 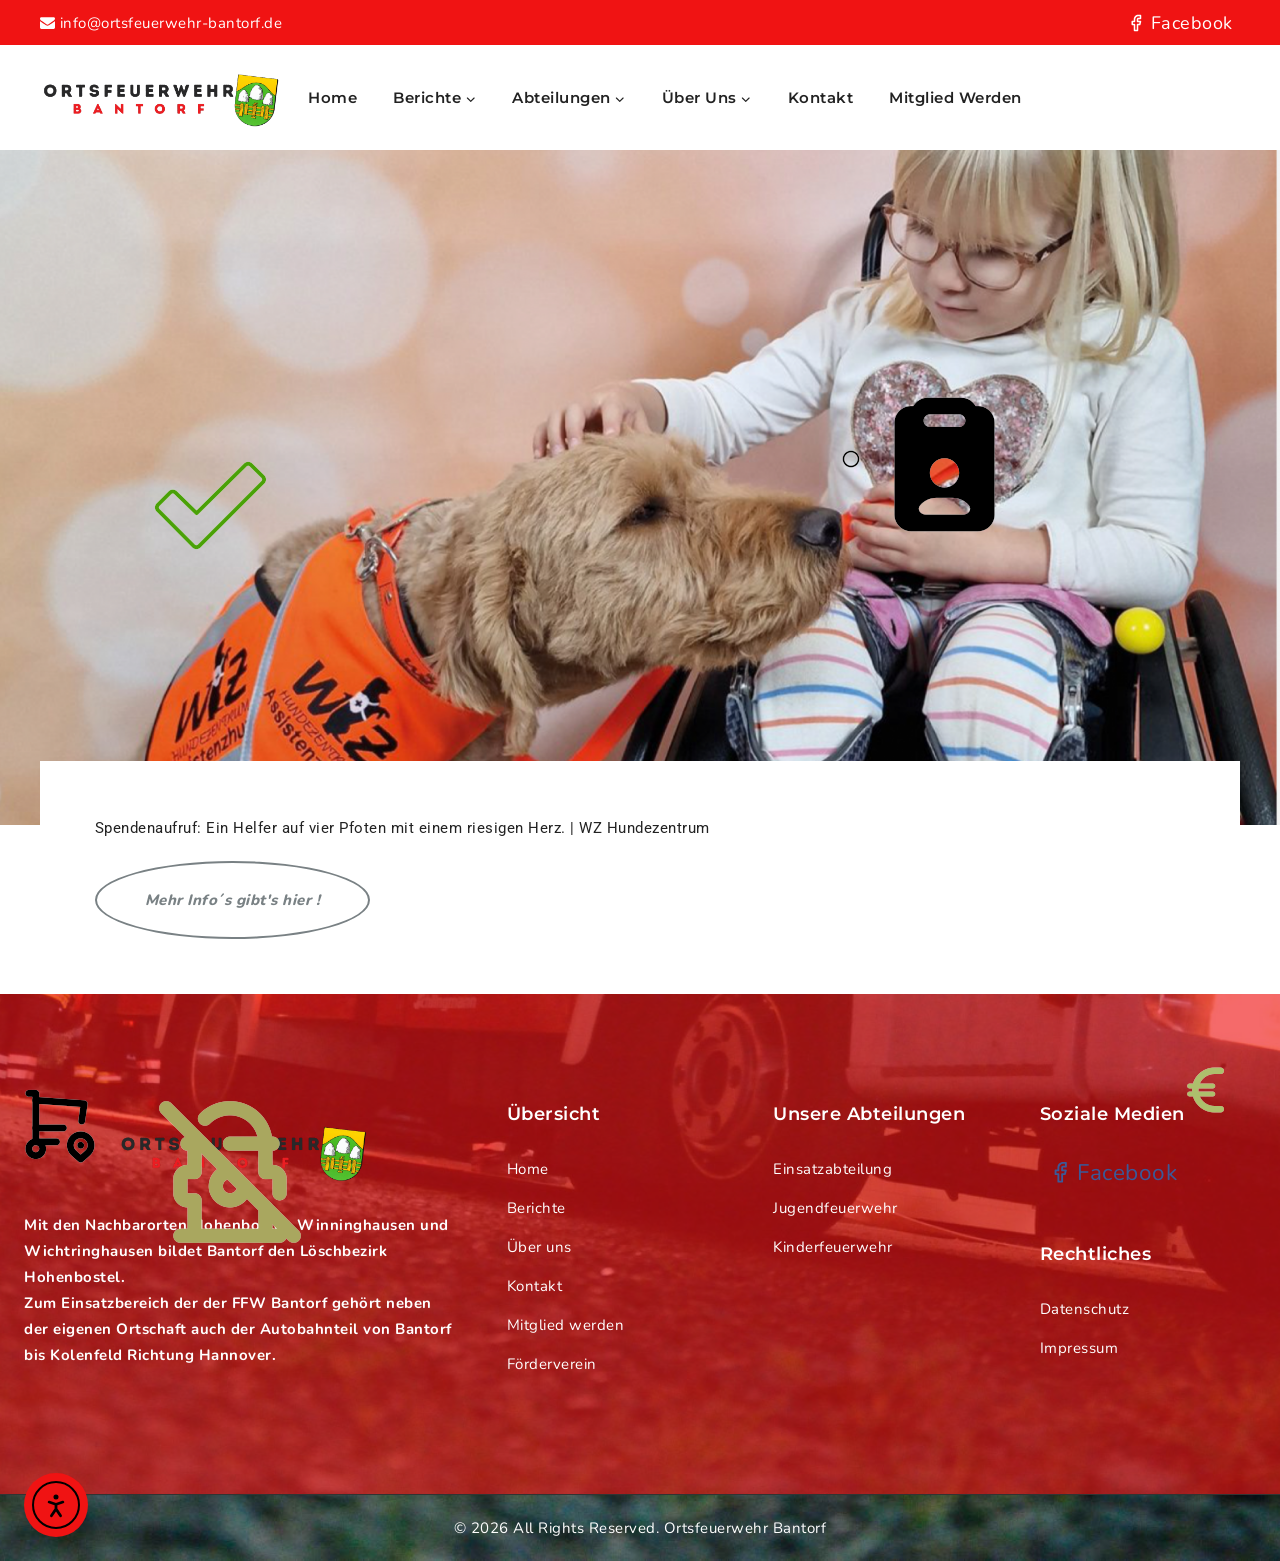 I want to click on fire hydrant unavailable or out of service, so click(x=230, y=1172).